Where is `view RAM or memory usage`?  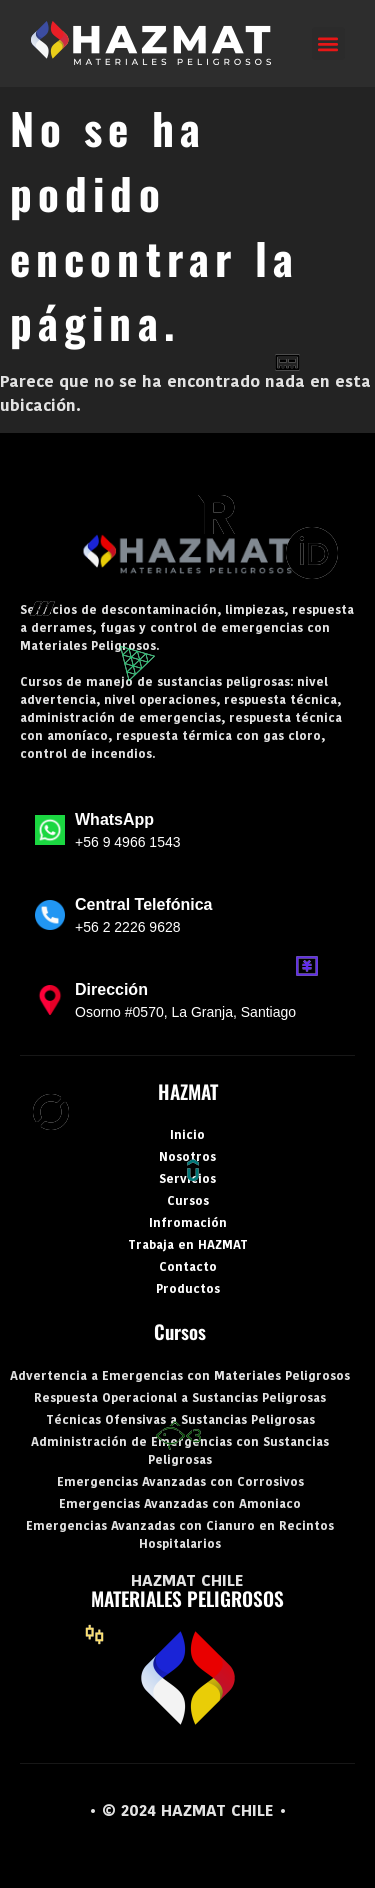 view RAM or memory usage is located at coordinates (287, 362).